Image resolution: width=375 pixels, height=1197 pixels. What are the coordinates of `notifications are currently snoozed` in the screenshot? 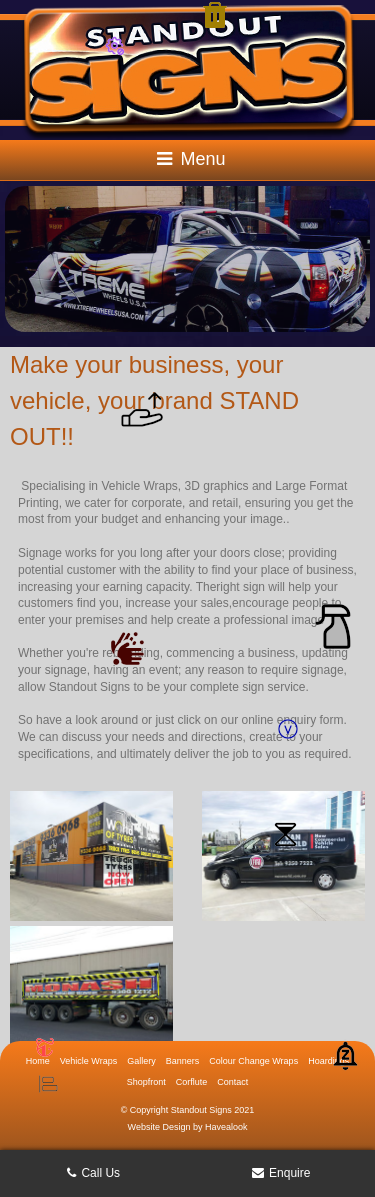 It's located at (345, 1055).